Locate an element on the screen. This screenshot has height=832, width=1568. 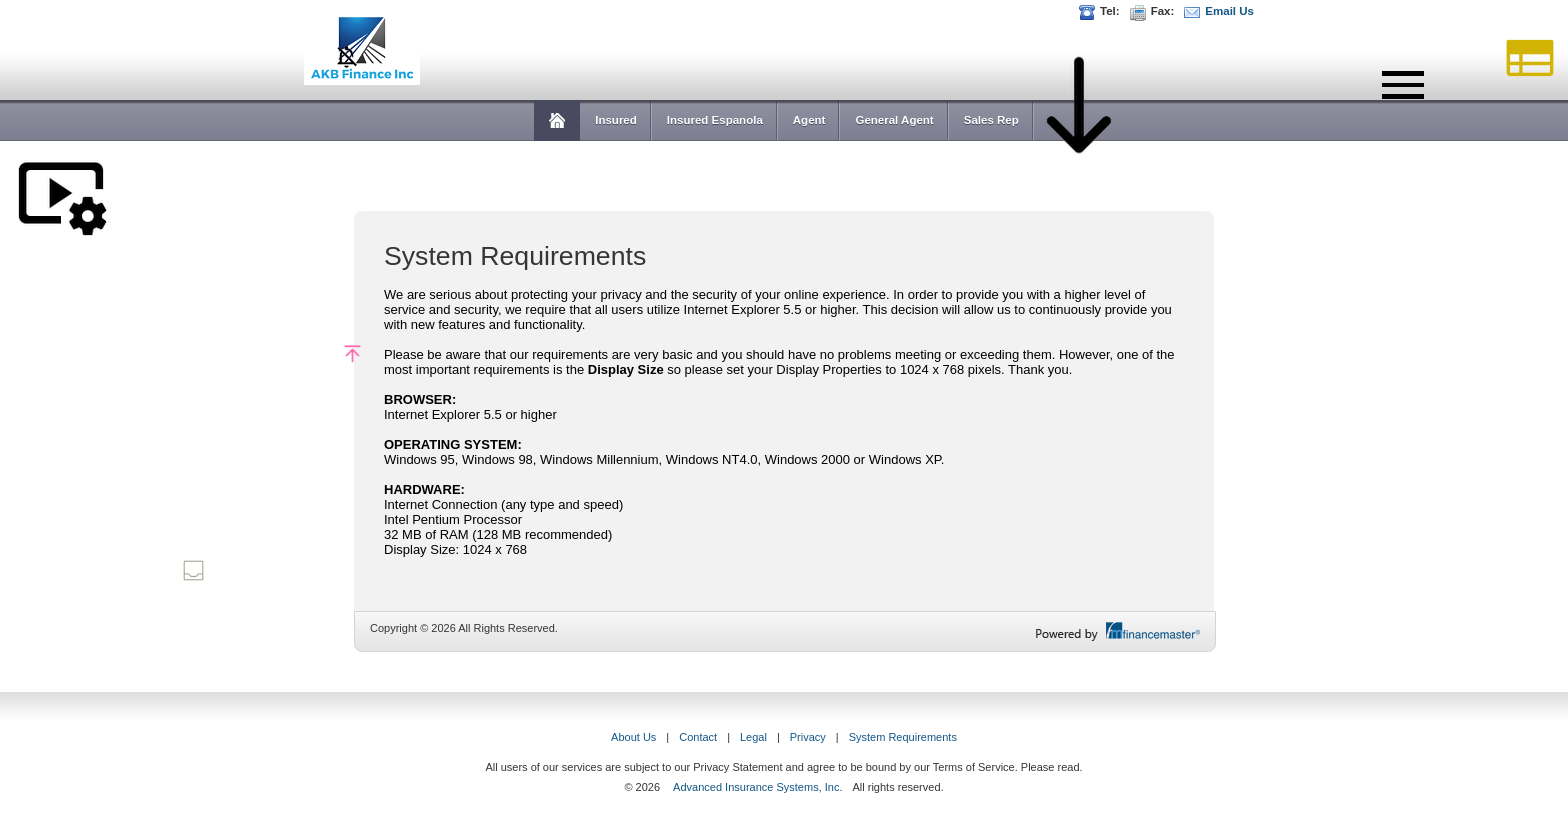
access your inbox or message tray is located at coordinates (193, 570).